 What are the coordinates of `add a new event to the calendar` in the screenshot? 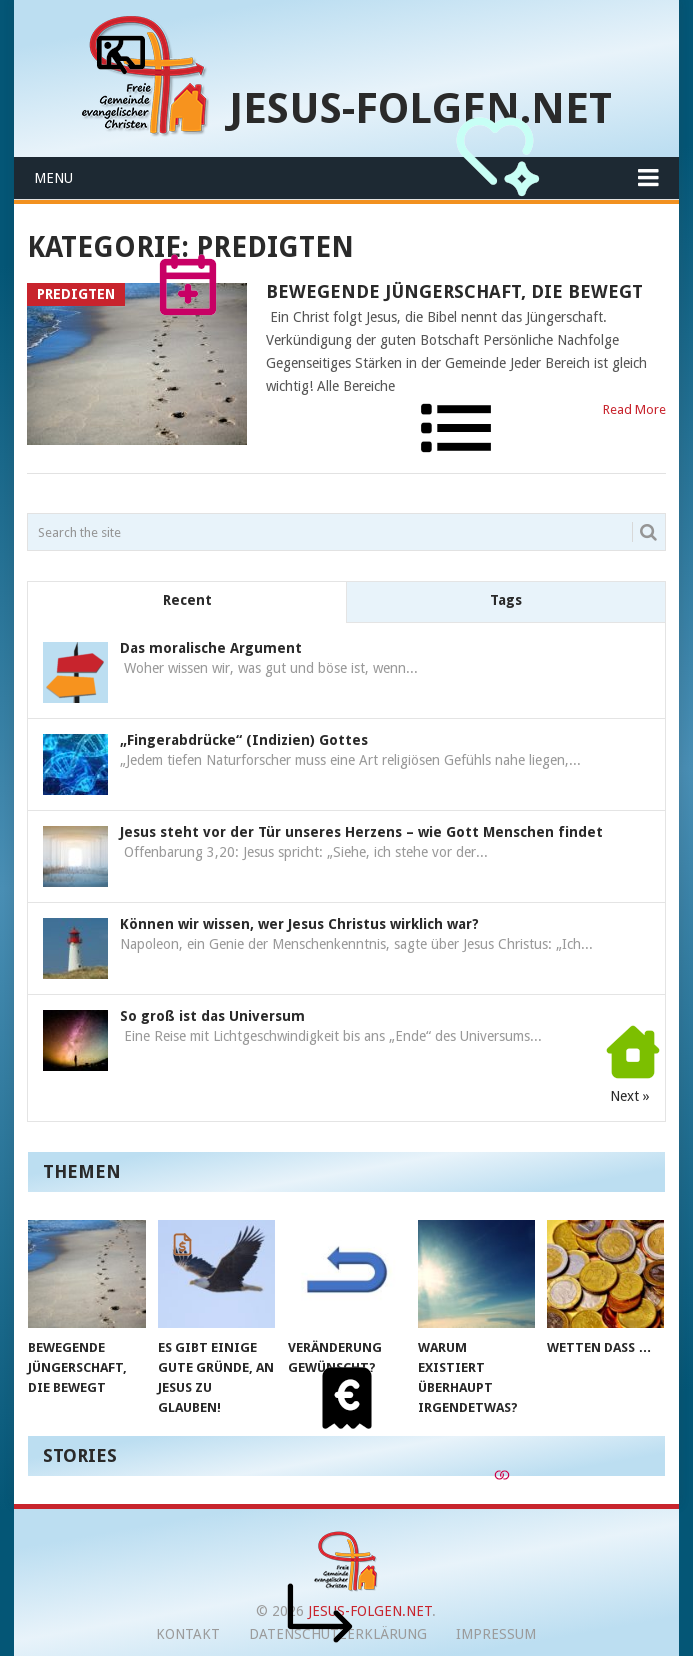 It's located at (188, 287).